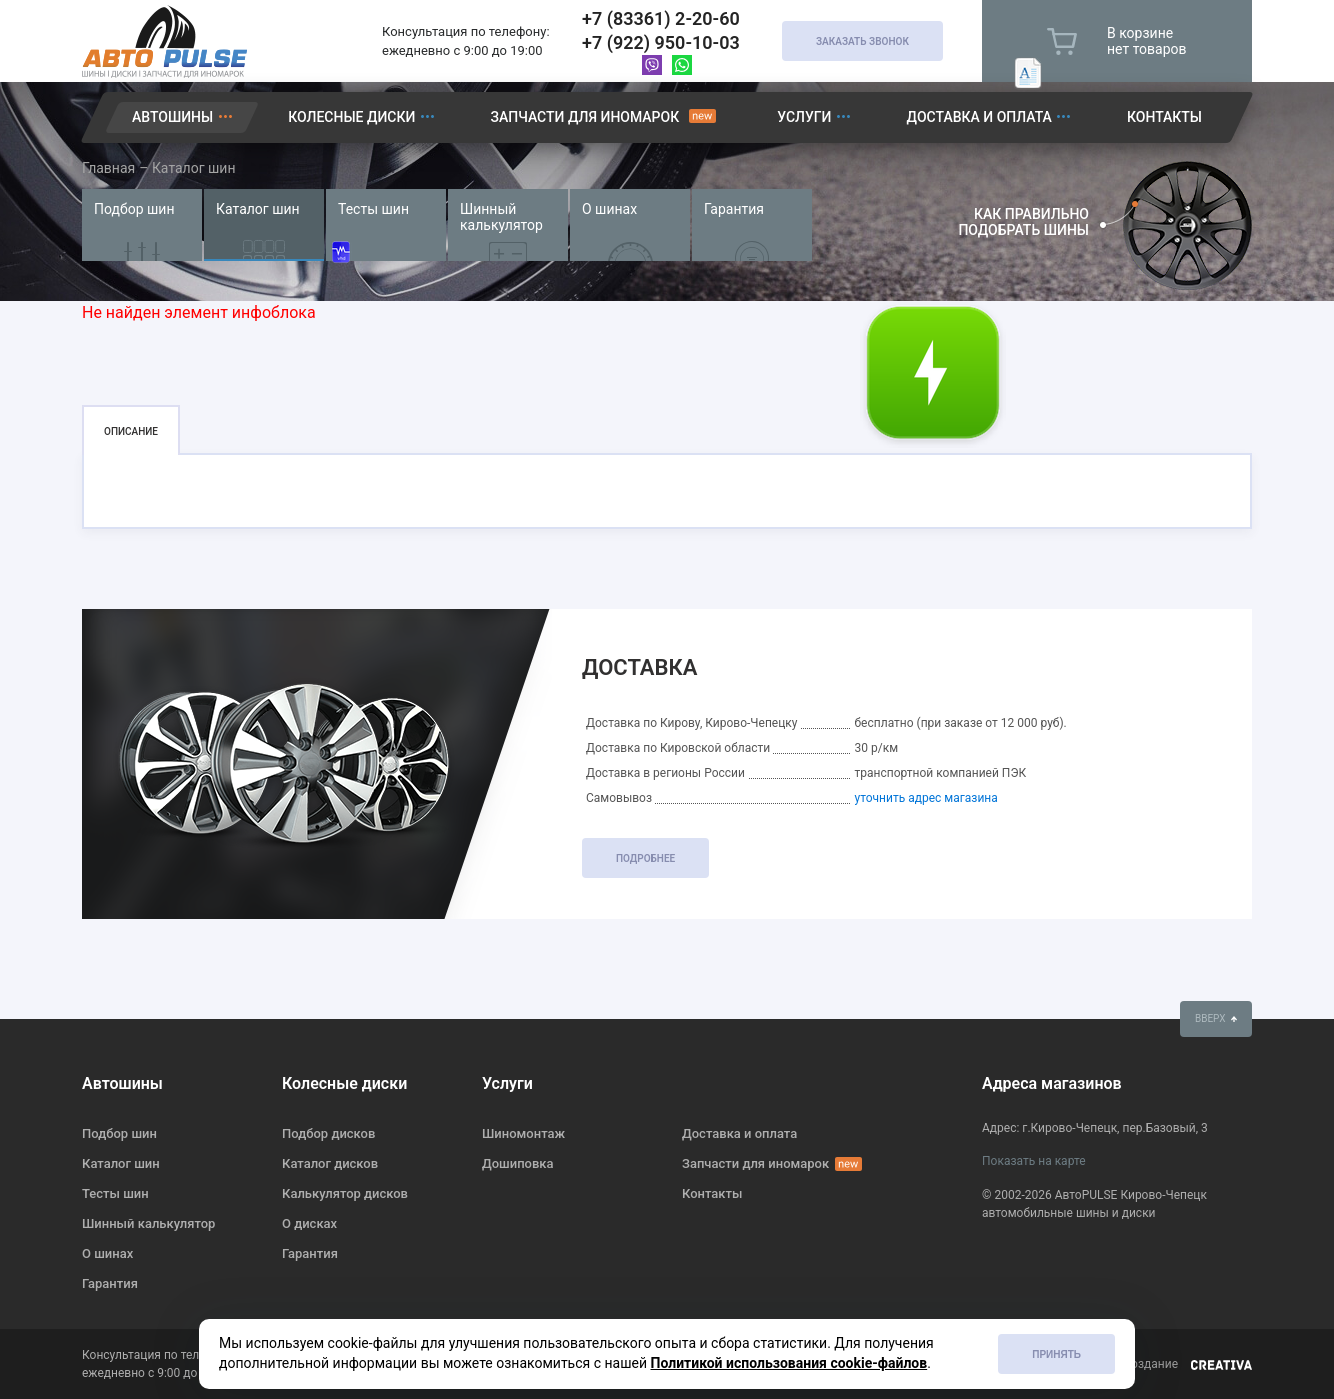  I want to click on open a text document file, so click(1028, 73).